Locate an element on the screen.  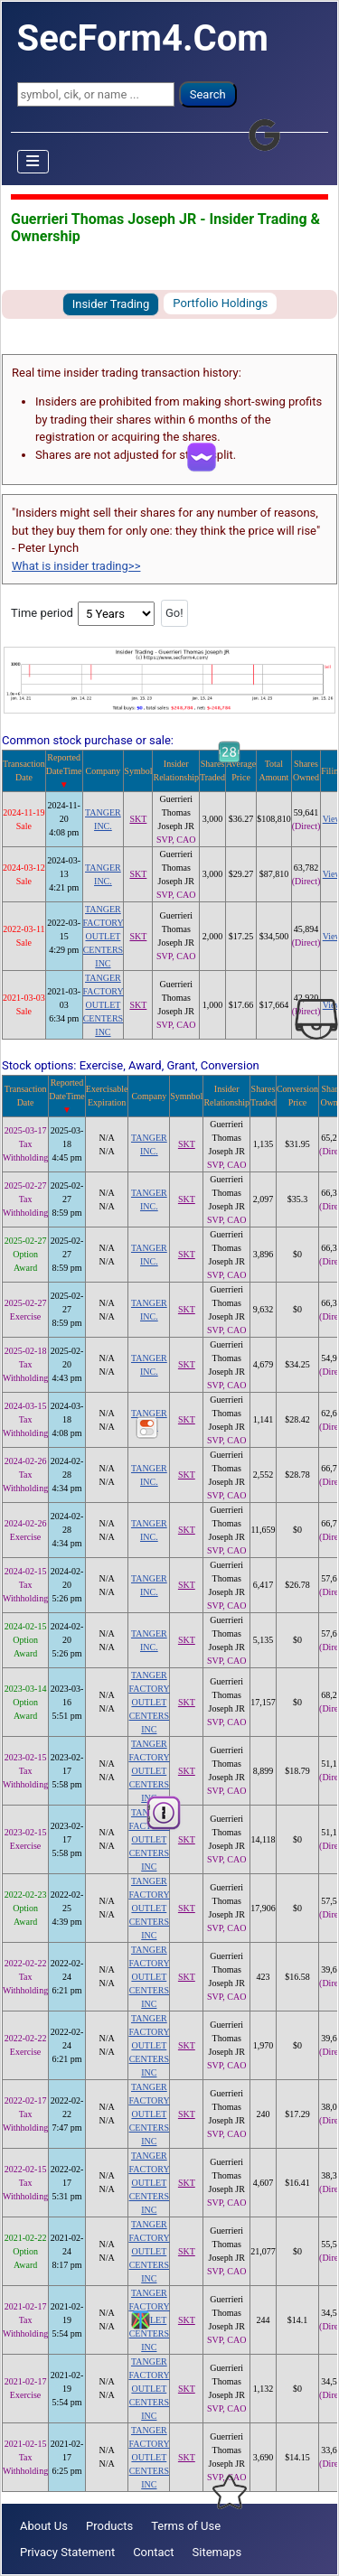
access your favorites is located at coordinates (230, 2492).